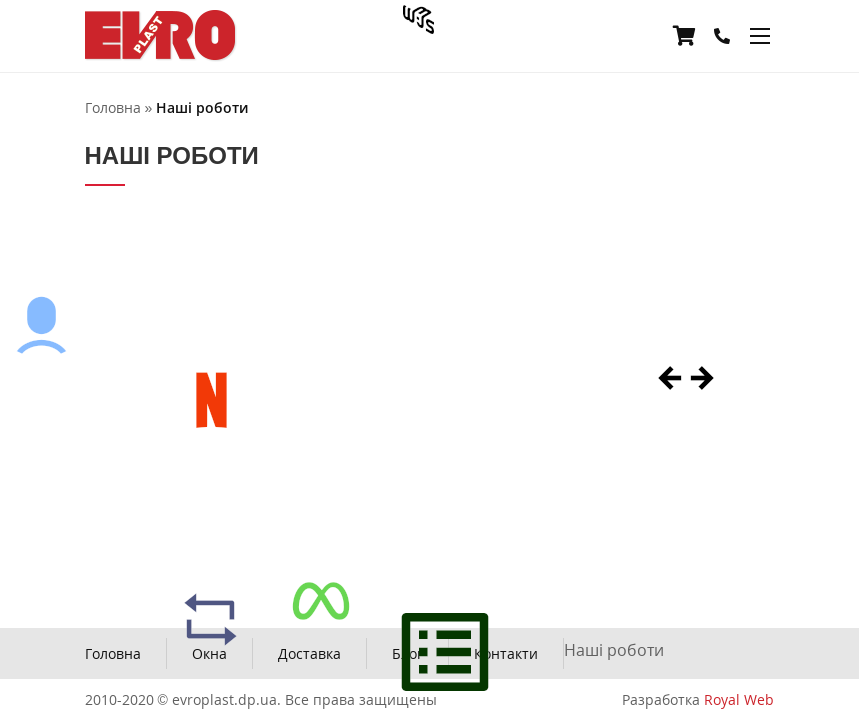  Describe the element at coordinates (41, 325) in the screenshot. I see `view your profile` at that location.